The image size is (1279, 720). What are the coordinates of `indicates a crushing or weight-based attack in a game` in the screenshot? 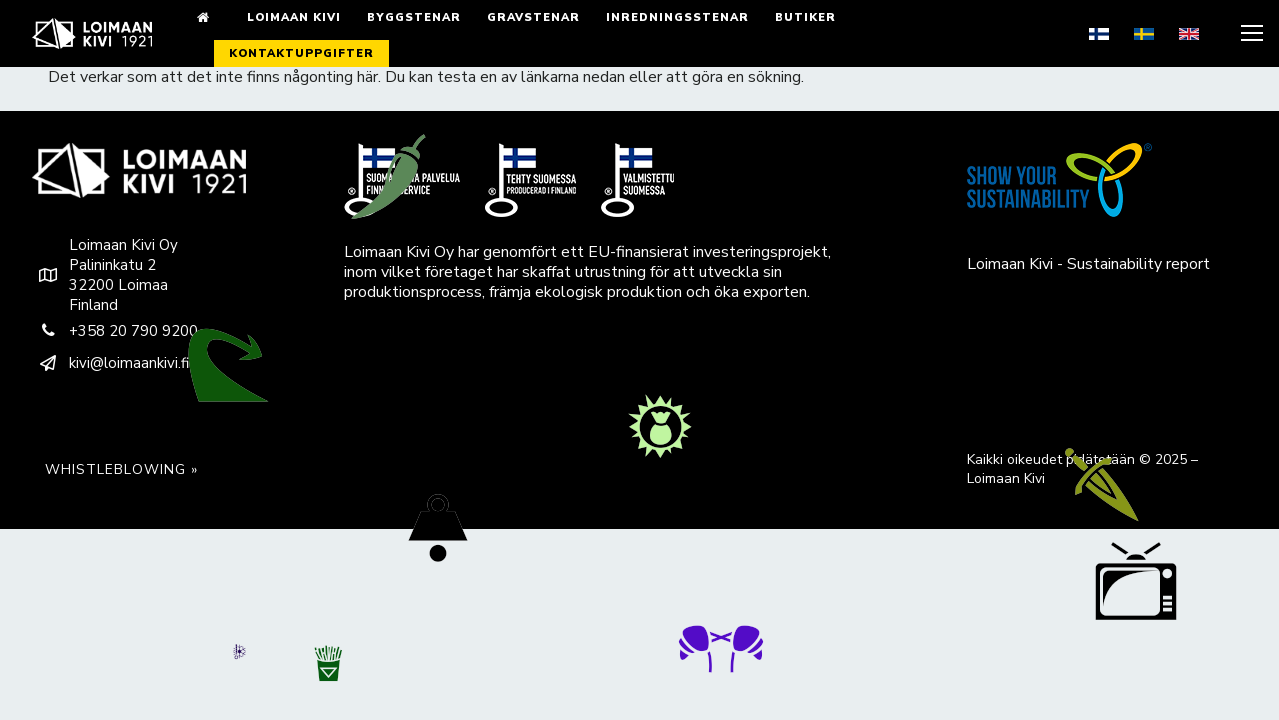 It's located at (438, 528).